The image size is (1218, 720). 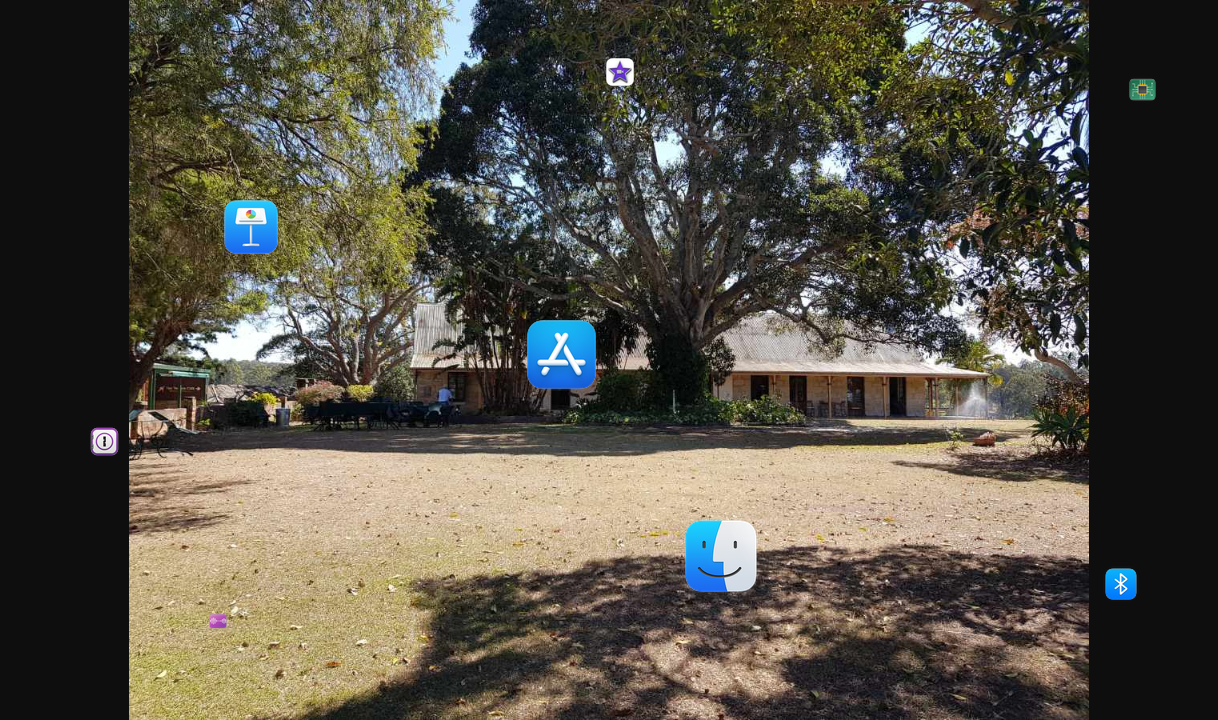 What do you see at coordinates (721, 556) in the screenshot?
I see `open Finder to browse files and folders` at bounding box center [721, 556].